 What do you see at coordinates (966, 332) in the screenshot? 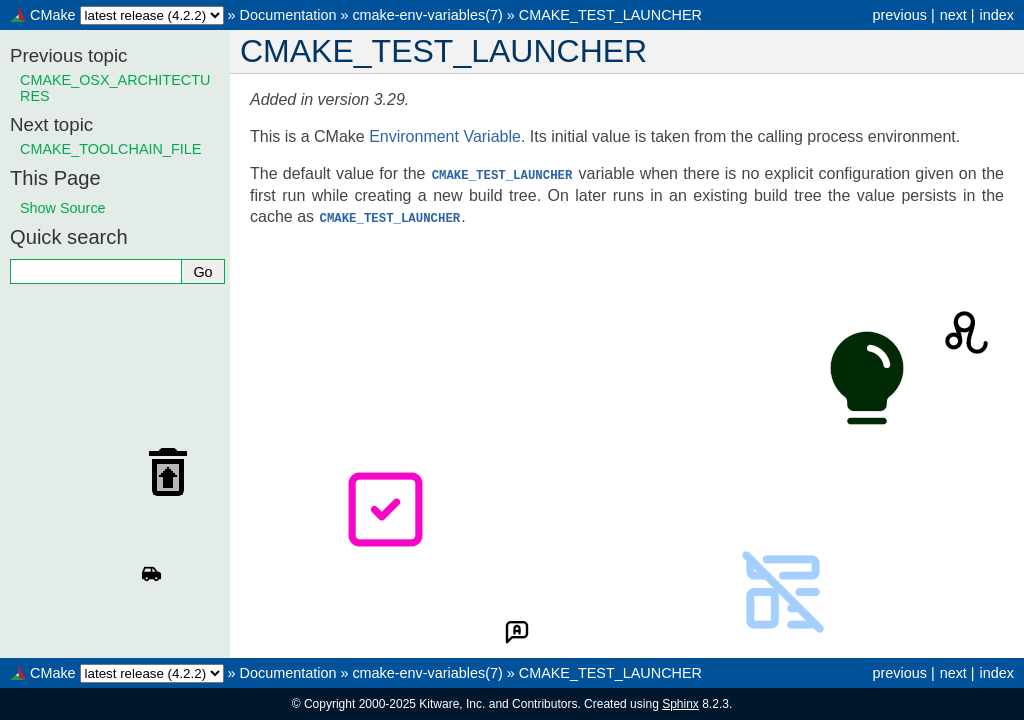
I see `indicates leo zodiac sign` at bounding box center [966, 332].